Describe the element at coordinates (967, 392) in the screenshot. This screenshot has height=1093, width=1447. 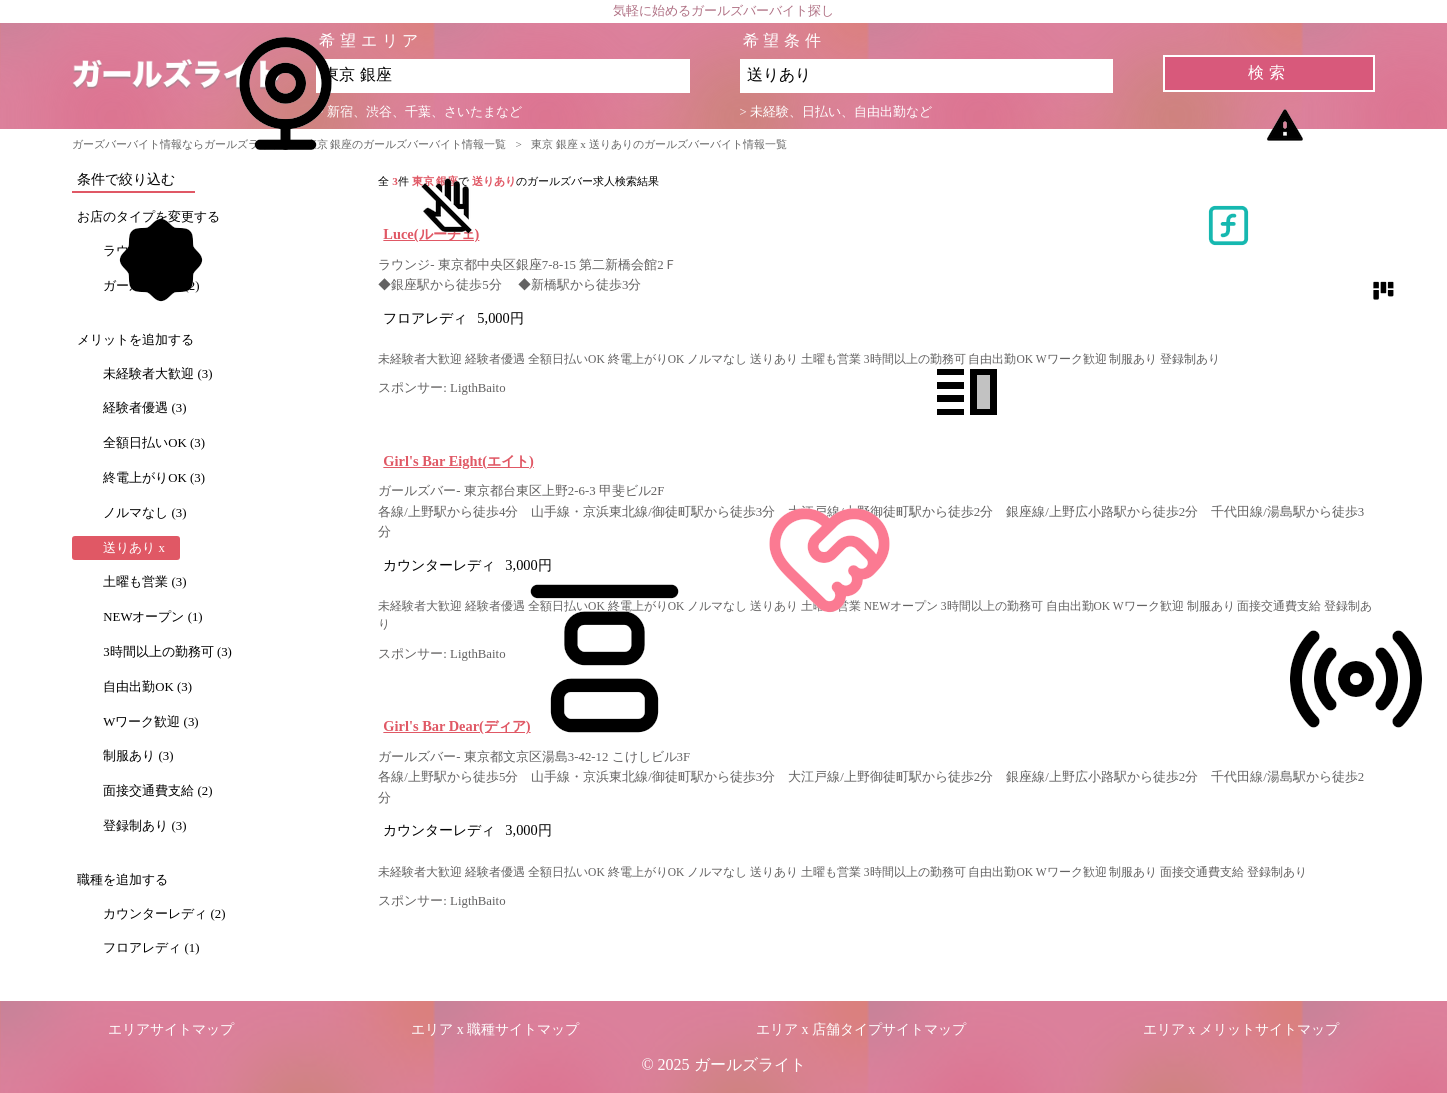
I see `split view into vertical panels` at that location.